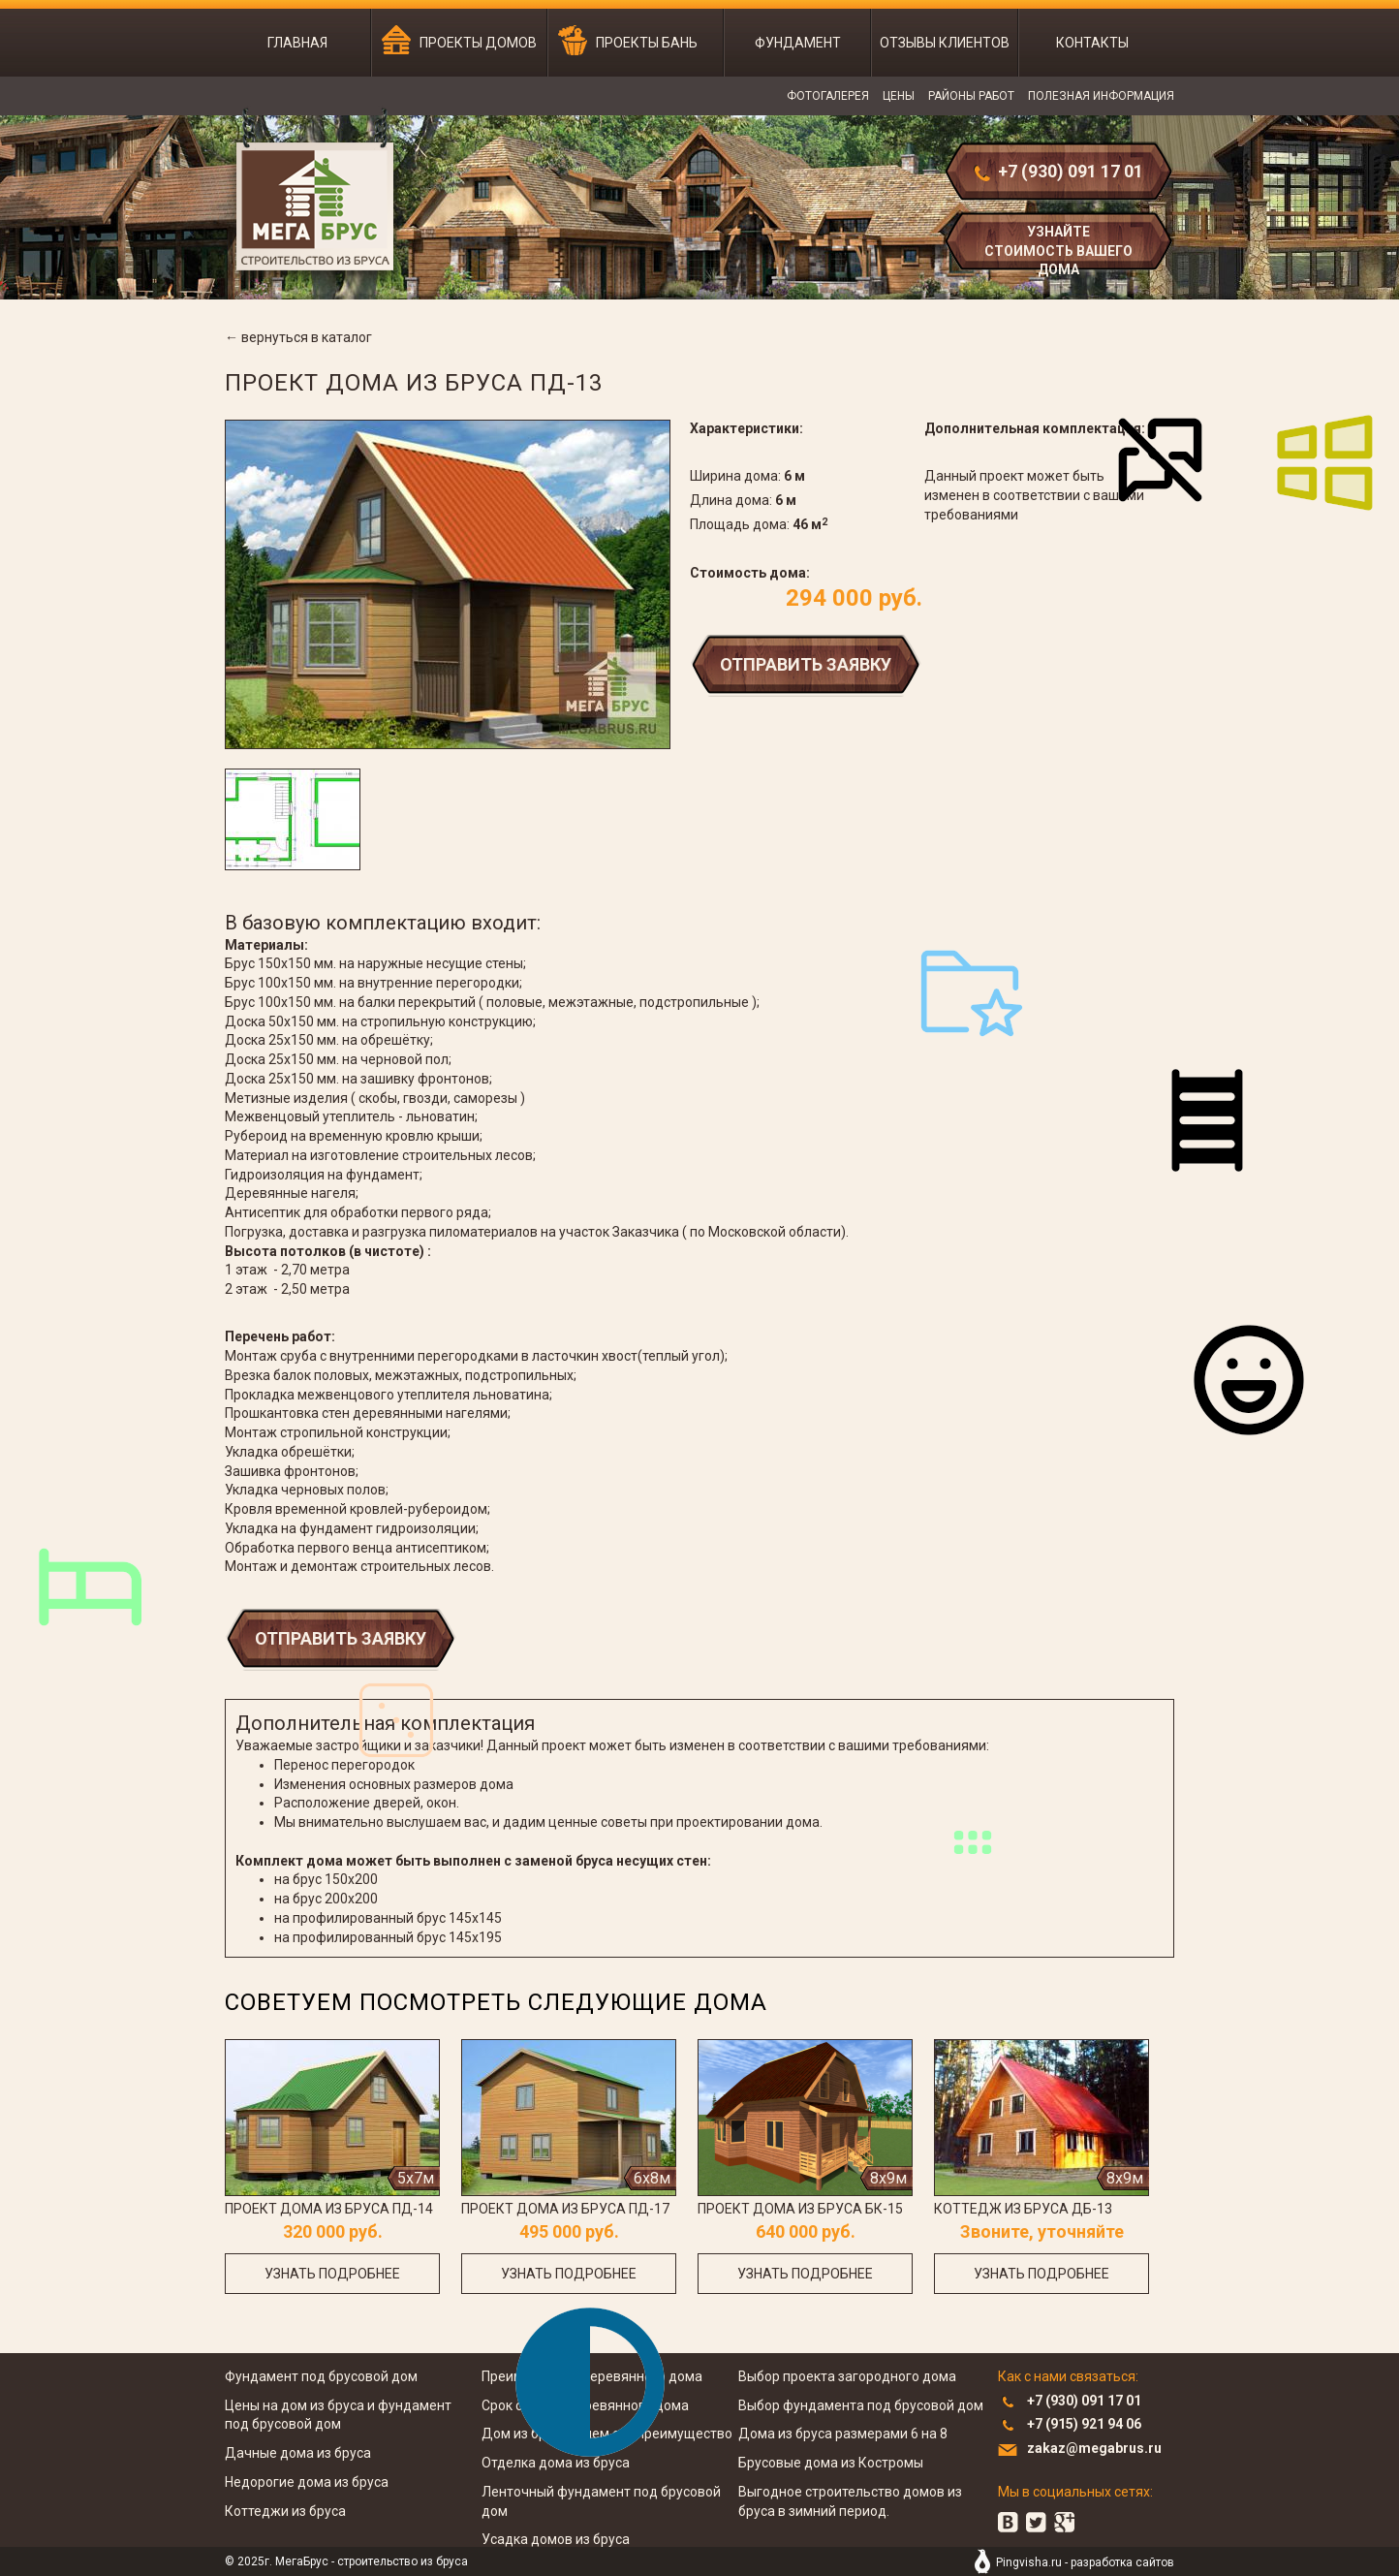  I want to click on toggle between light and dark mode, so click(590, 2382).